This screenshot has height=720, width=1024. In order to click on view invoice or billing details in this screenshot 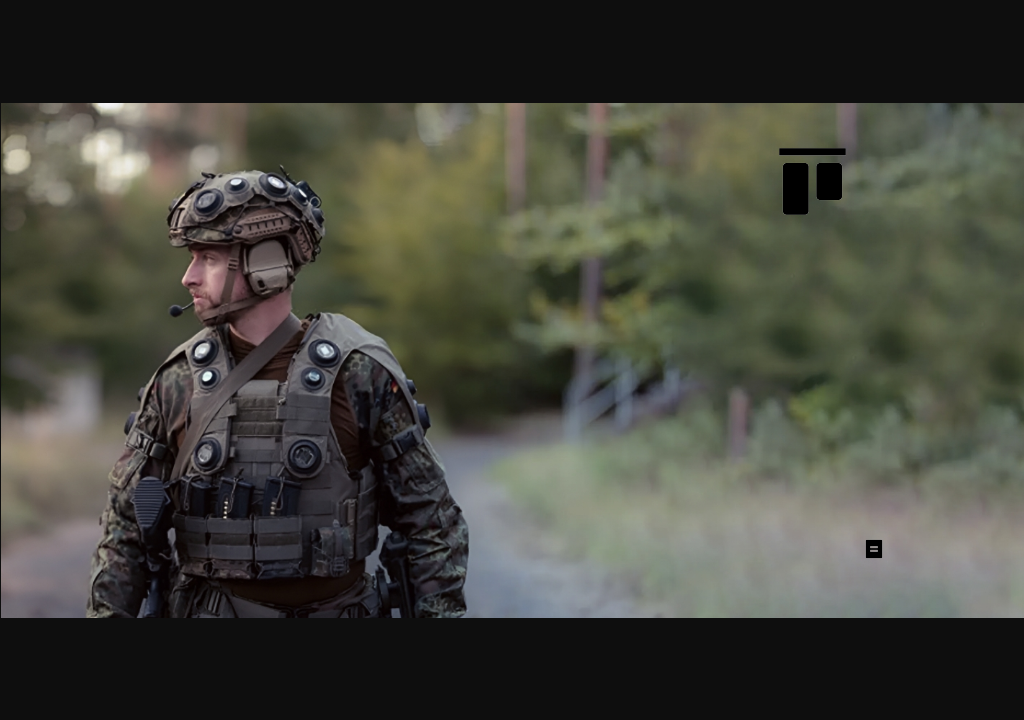, I will do `click(874, 549)`.